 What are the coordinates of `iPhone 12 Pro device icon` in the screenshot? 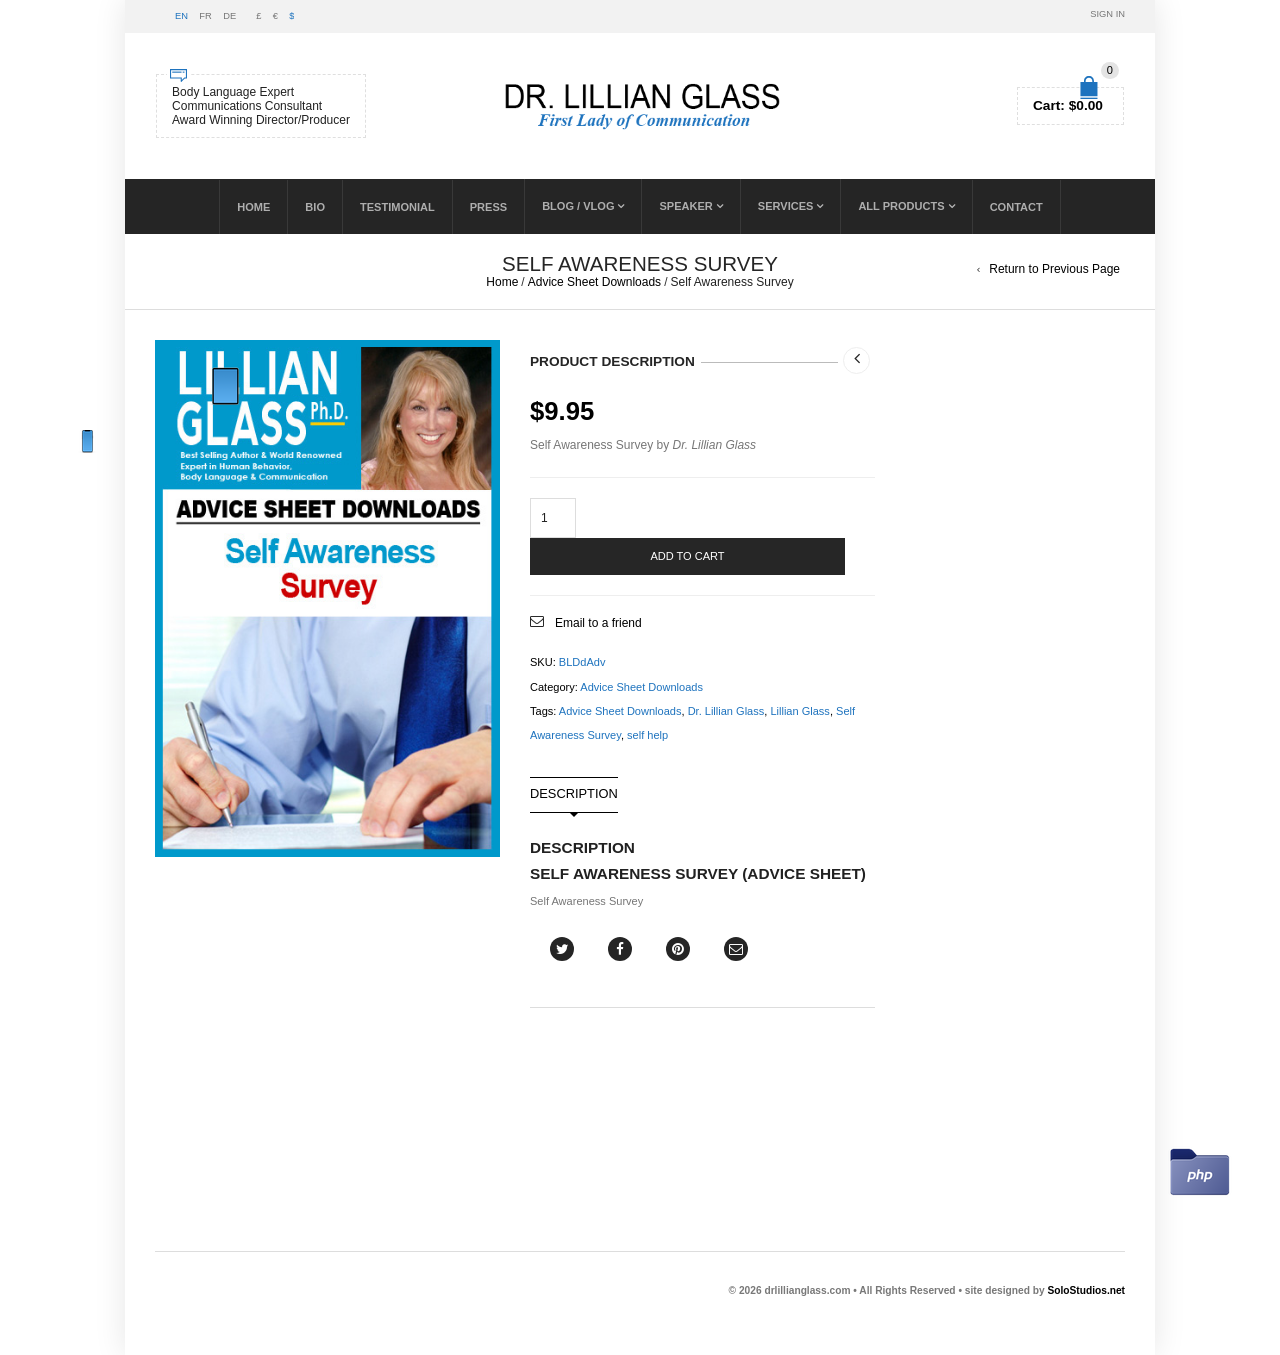 It's located at (87, 441).